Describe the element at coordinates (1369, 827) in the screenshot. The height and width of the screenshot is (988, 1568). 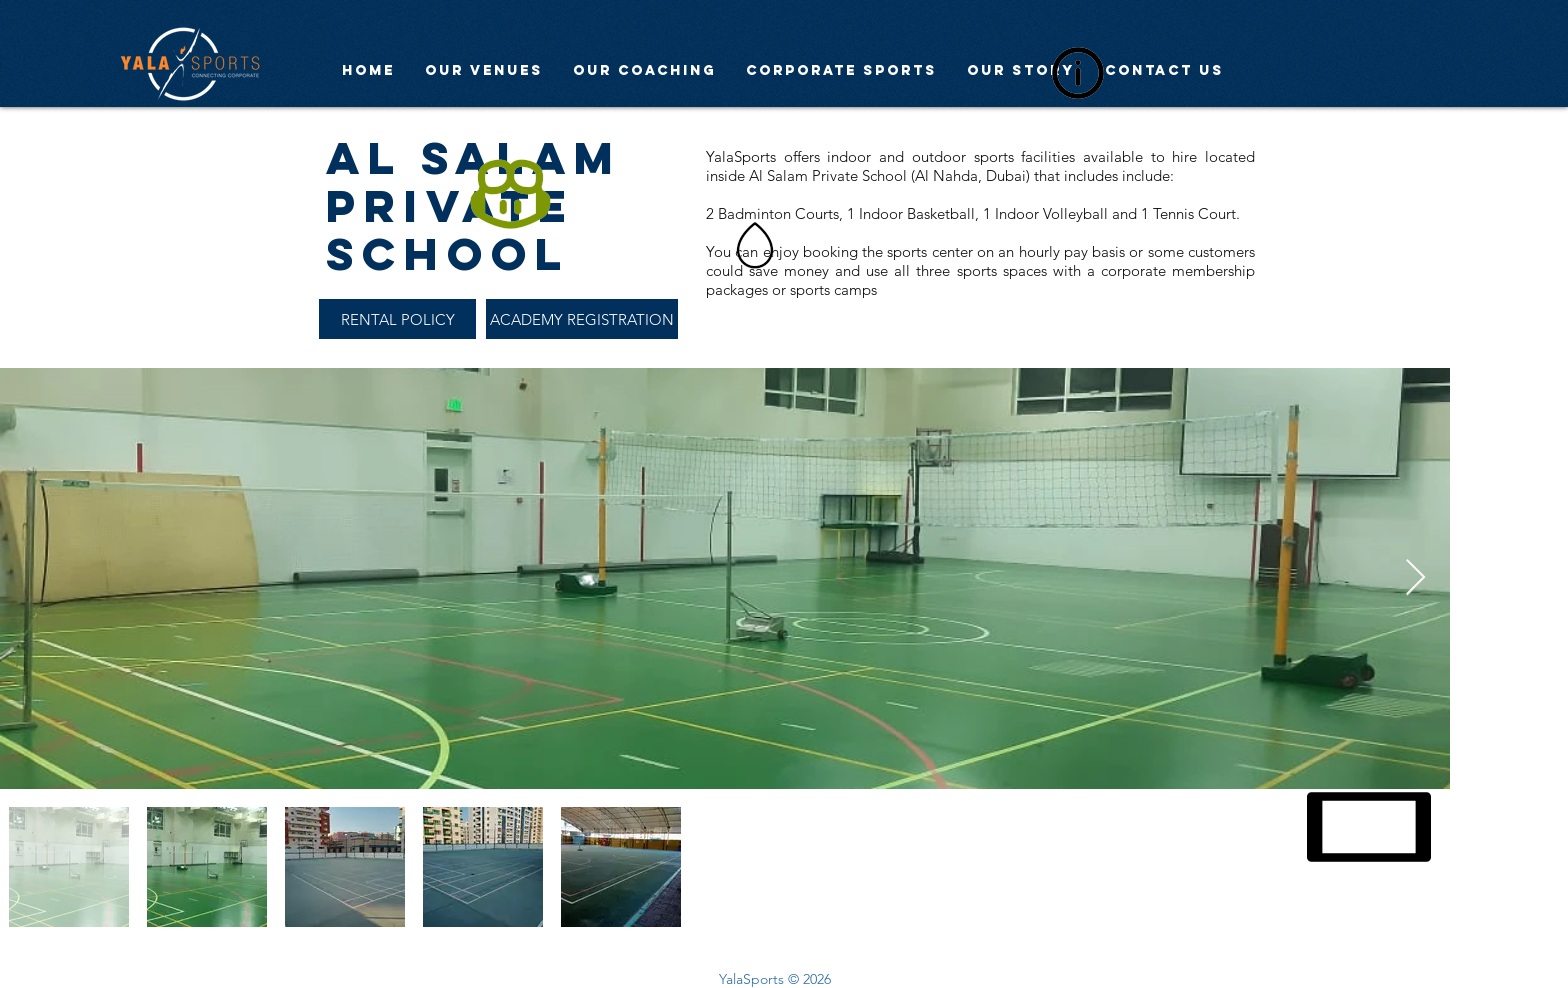
I see `rotate device to landscape mode` at that location.